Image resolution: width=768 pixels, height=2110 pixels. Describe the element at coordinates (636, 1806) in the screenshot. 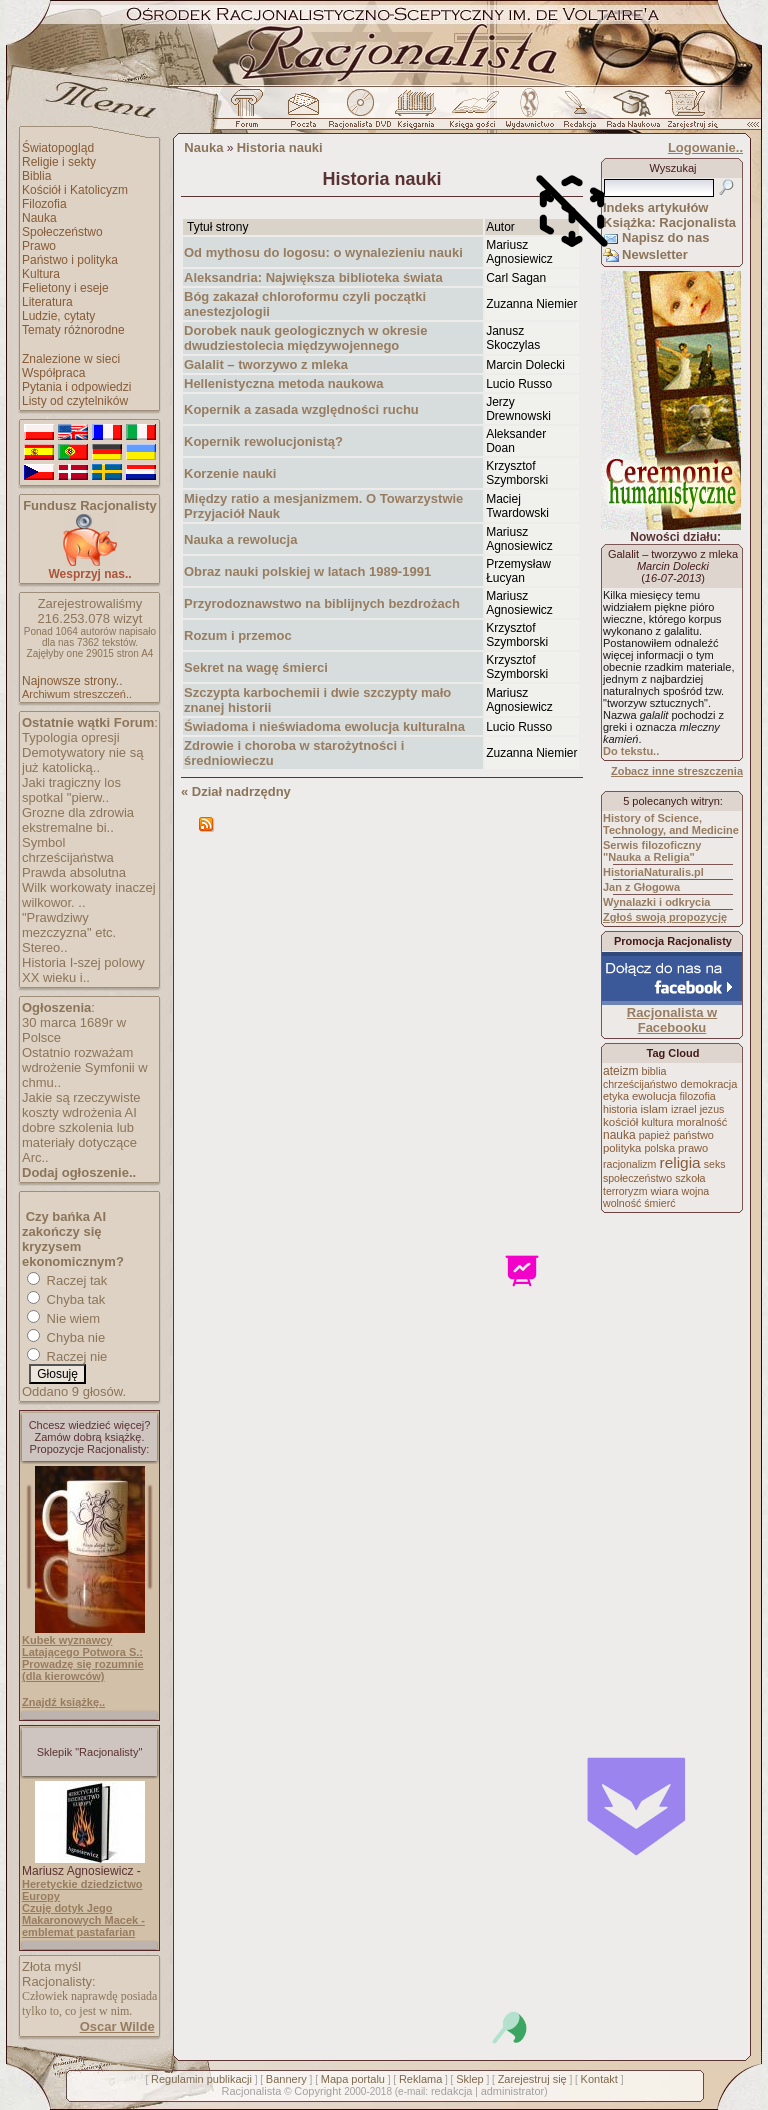

I see `indicates membership in Discord's HypeSquad House of Bravery` at that location.